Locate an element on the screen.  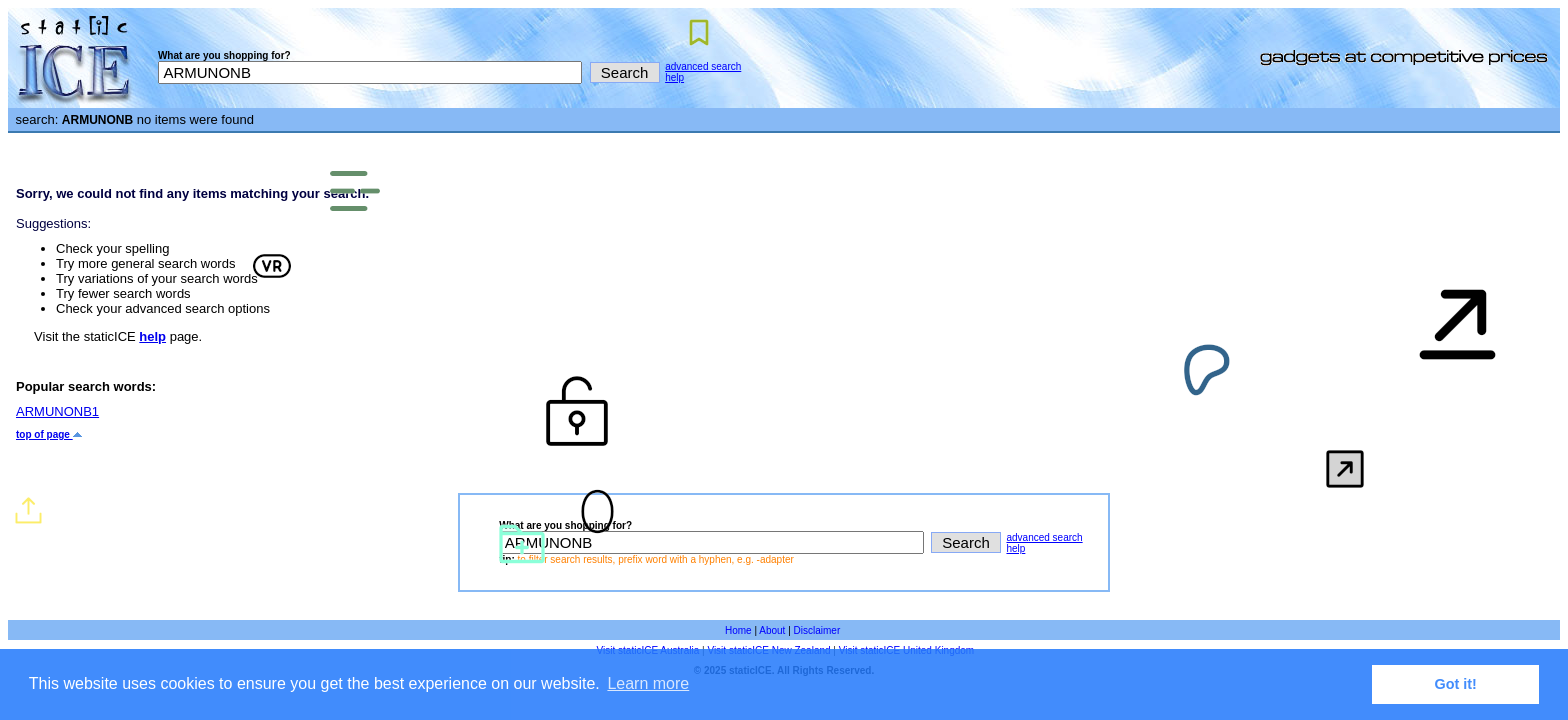
open link in new window or tab is located at coordinates (1457, 321).